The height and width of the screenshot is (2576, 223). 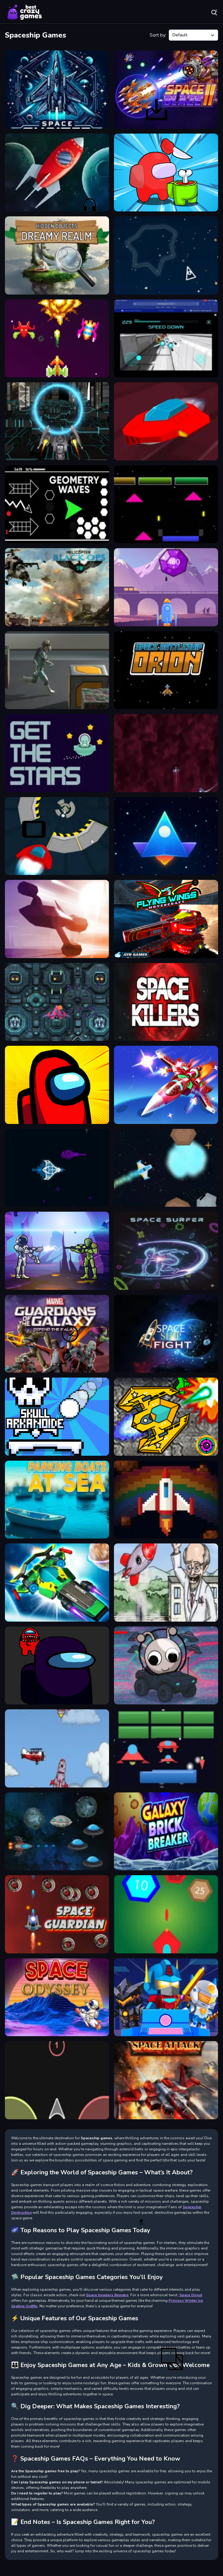 I want to click on expand dropdown menu or content, so click(x=70, y=1334).